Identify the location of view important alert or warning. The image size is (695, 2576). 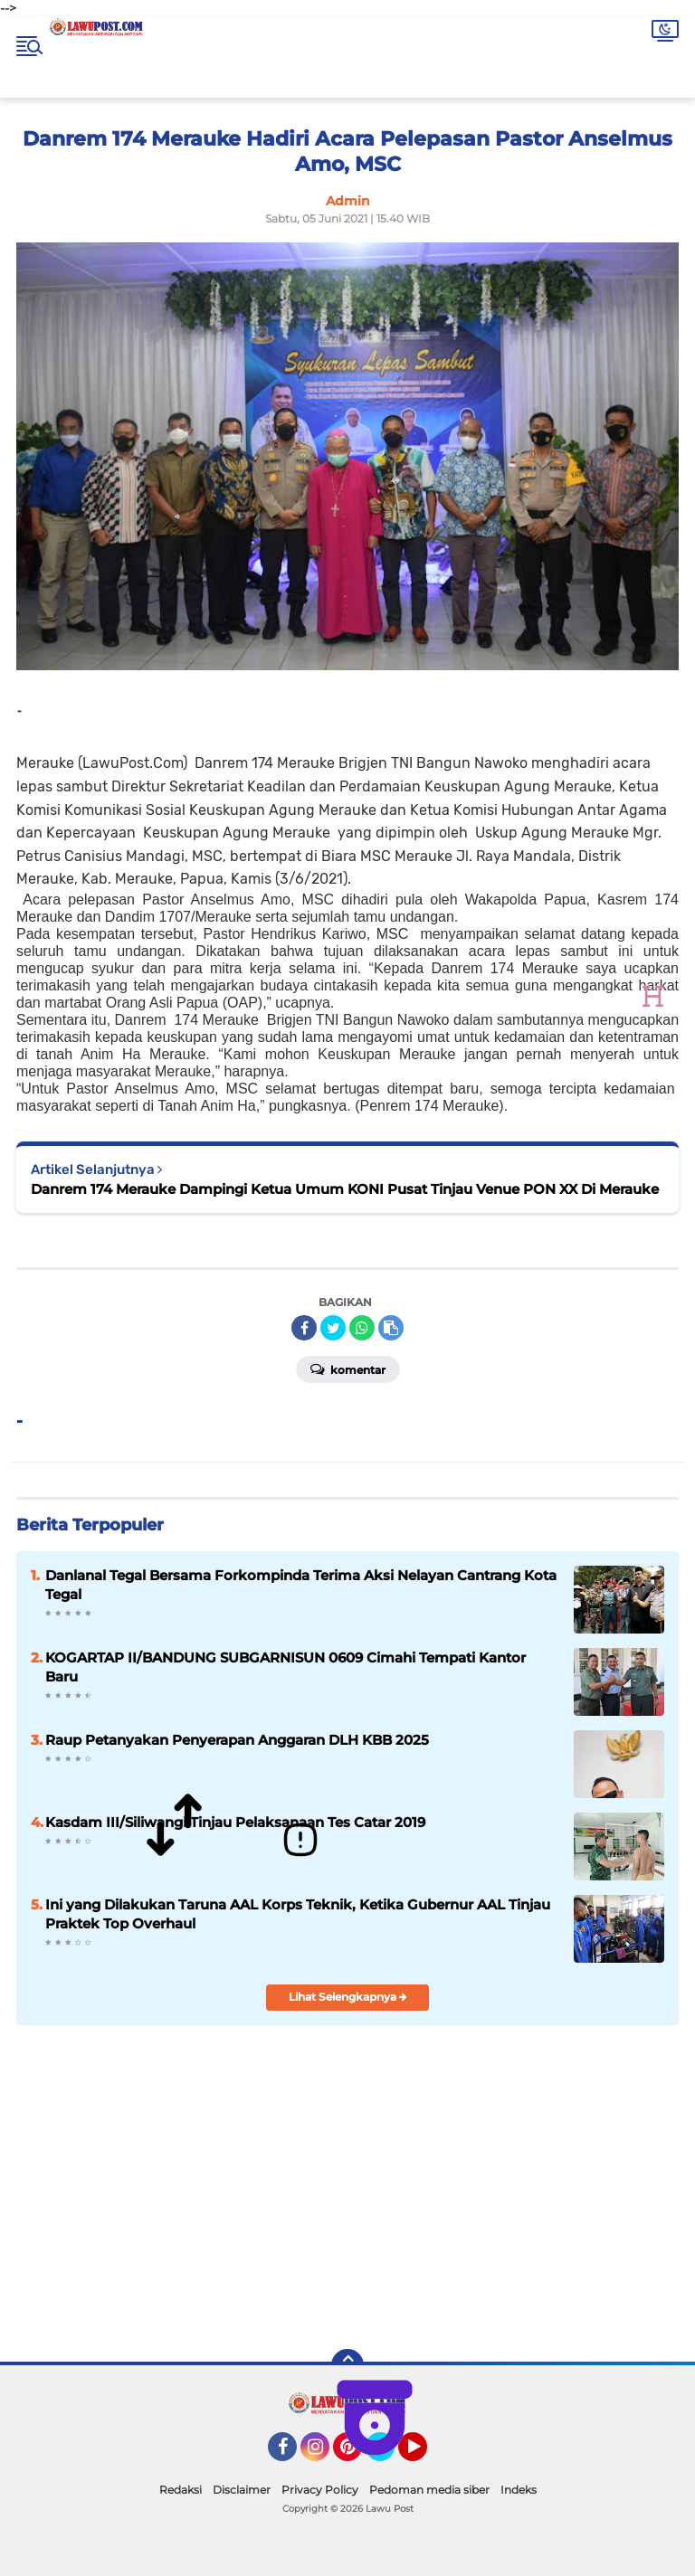
(300, 1840).